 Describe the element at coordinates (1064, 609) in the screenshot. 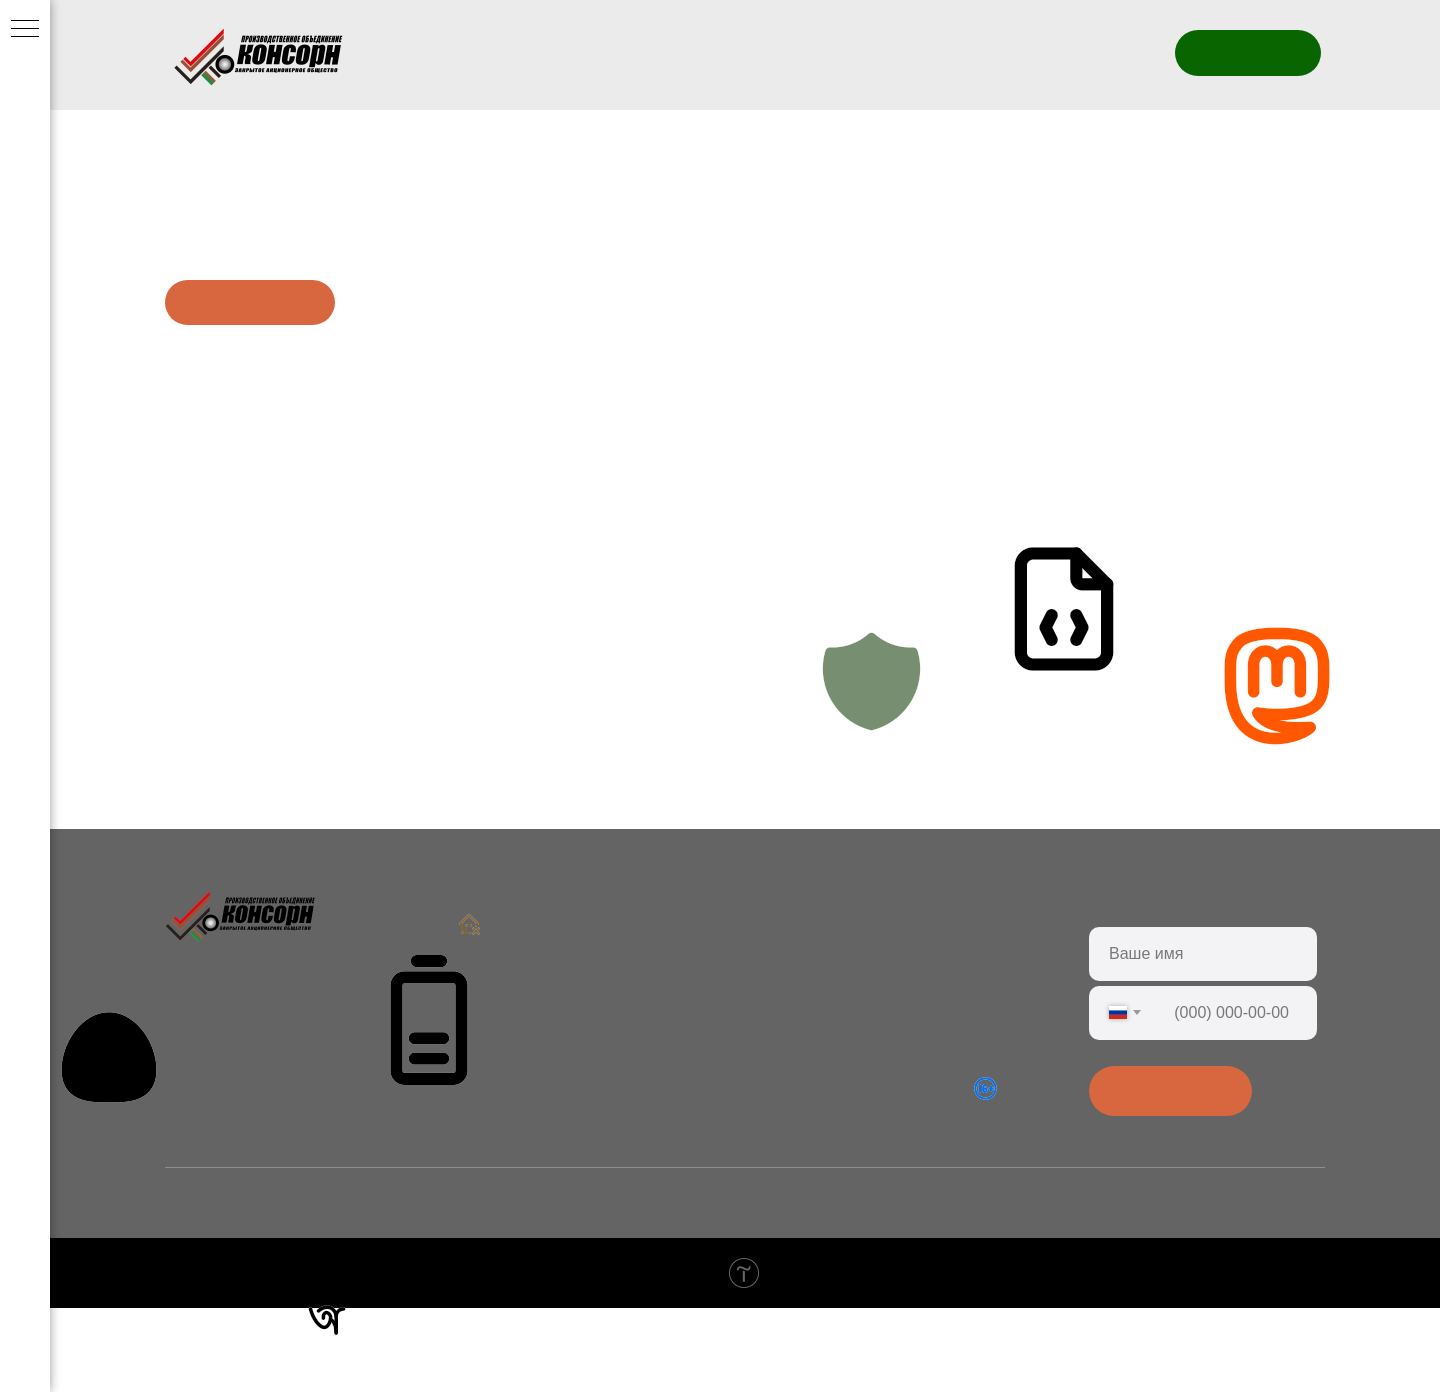

I see `view source code file` at that location.